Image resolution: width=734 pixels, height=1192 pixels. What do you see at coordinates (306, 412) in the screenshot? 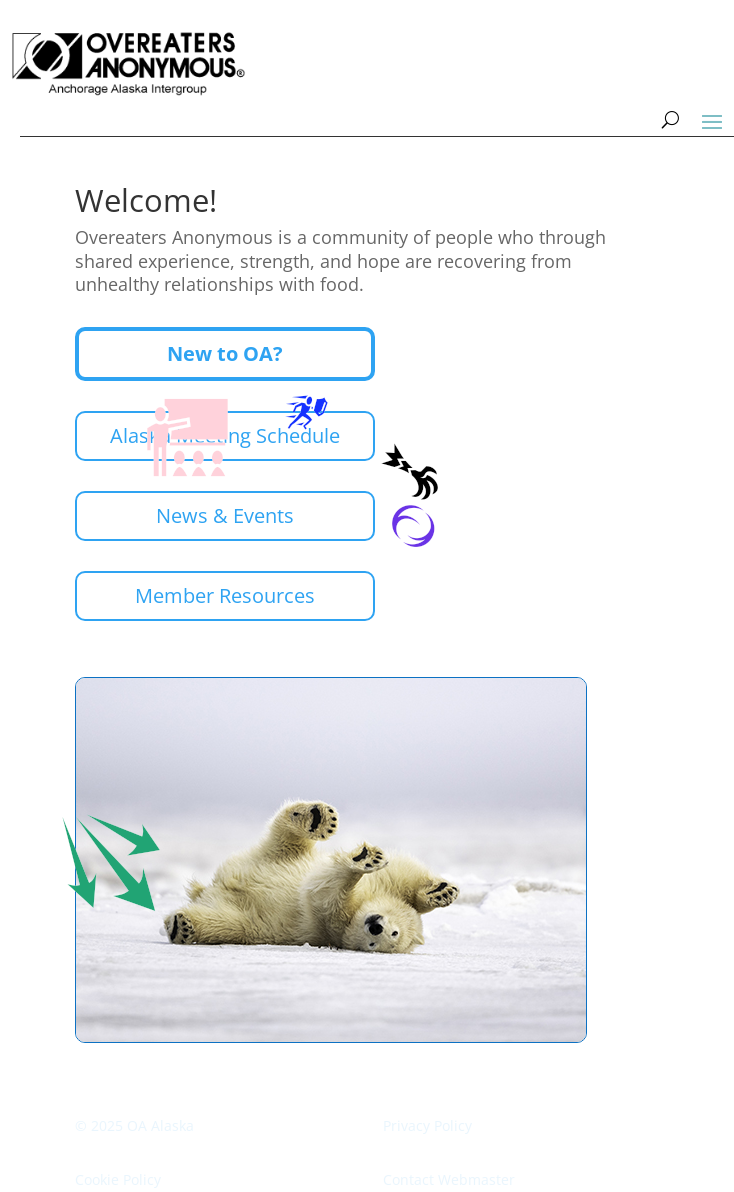
I see `activate shield bash ability` at bounding box center [306, 412].